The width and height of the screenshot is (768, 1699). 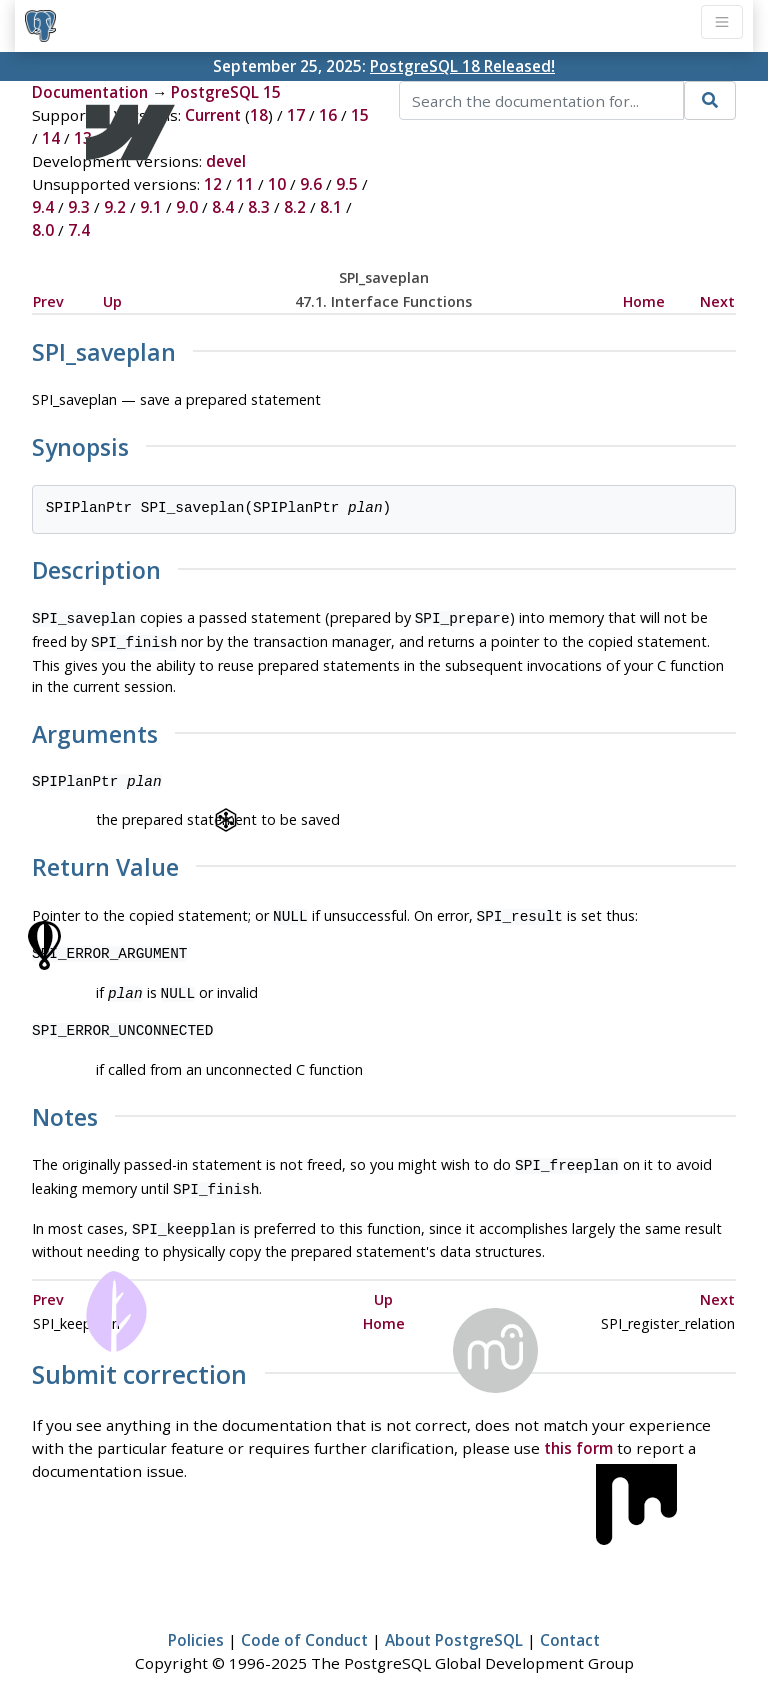 What do you see at coordinates (44, 945) in the screenshot?
I see `fly.io logo` at bounding box center [44, 945].